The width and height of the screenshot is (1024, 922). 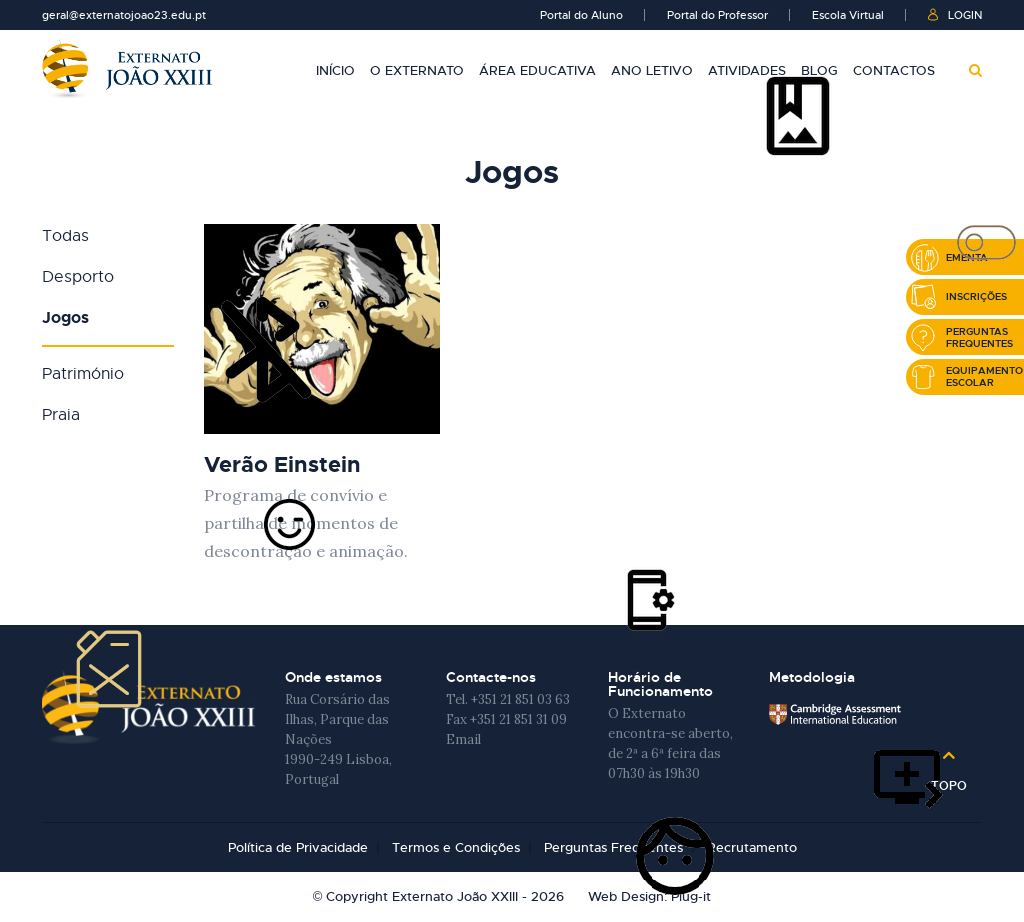 I want to click on toggle switch in off position, so click(x=986, y=242).